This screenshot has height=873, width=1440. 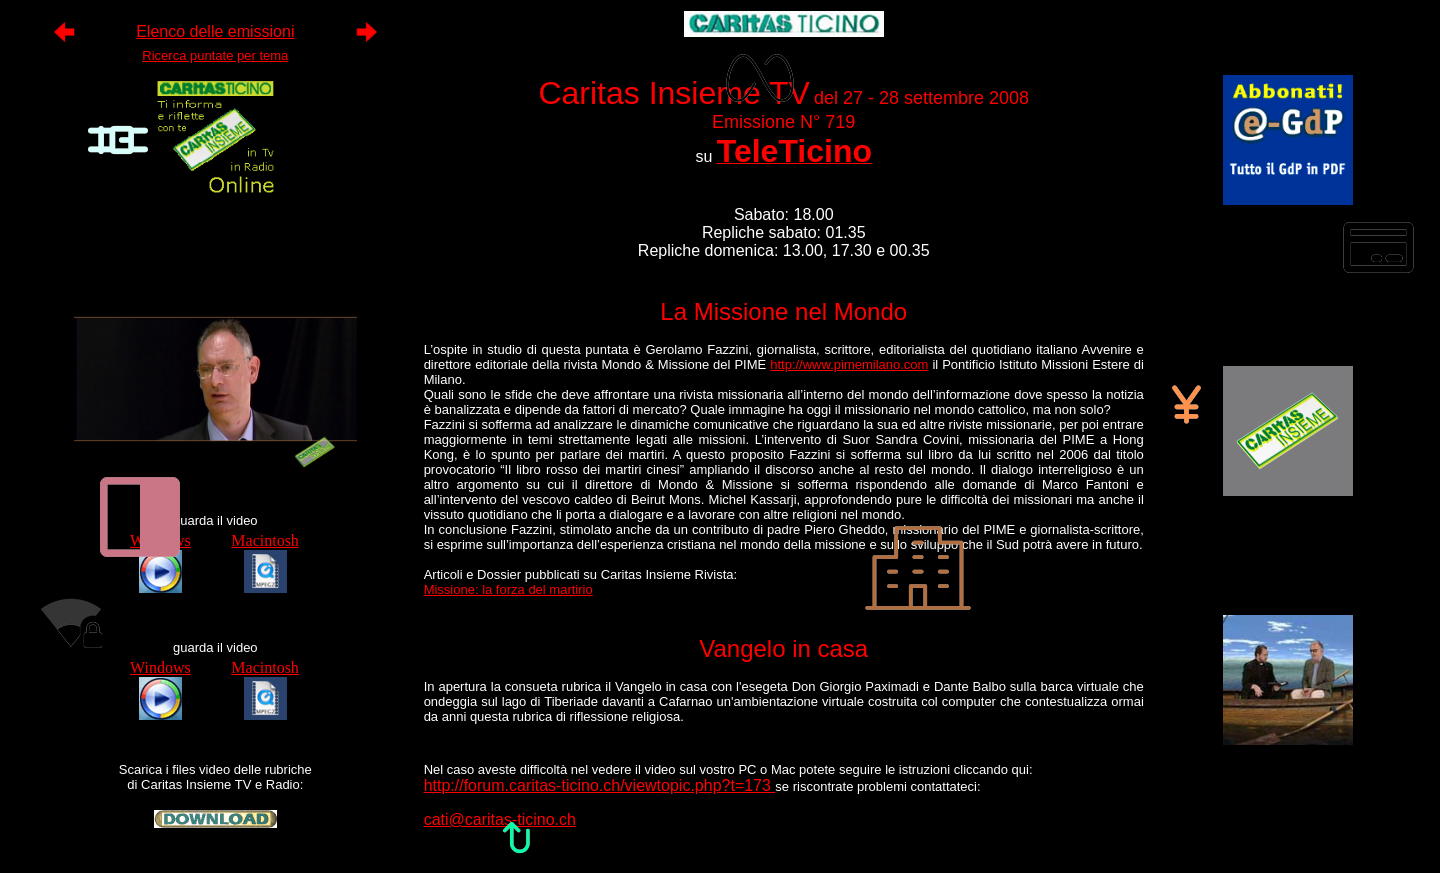 I want to click on view apartment or building listings, so click(x=918, y=568).